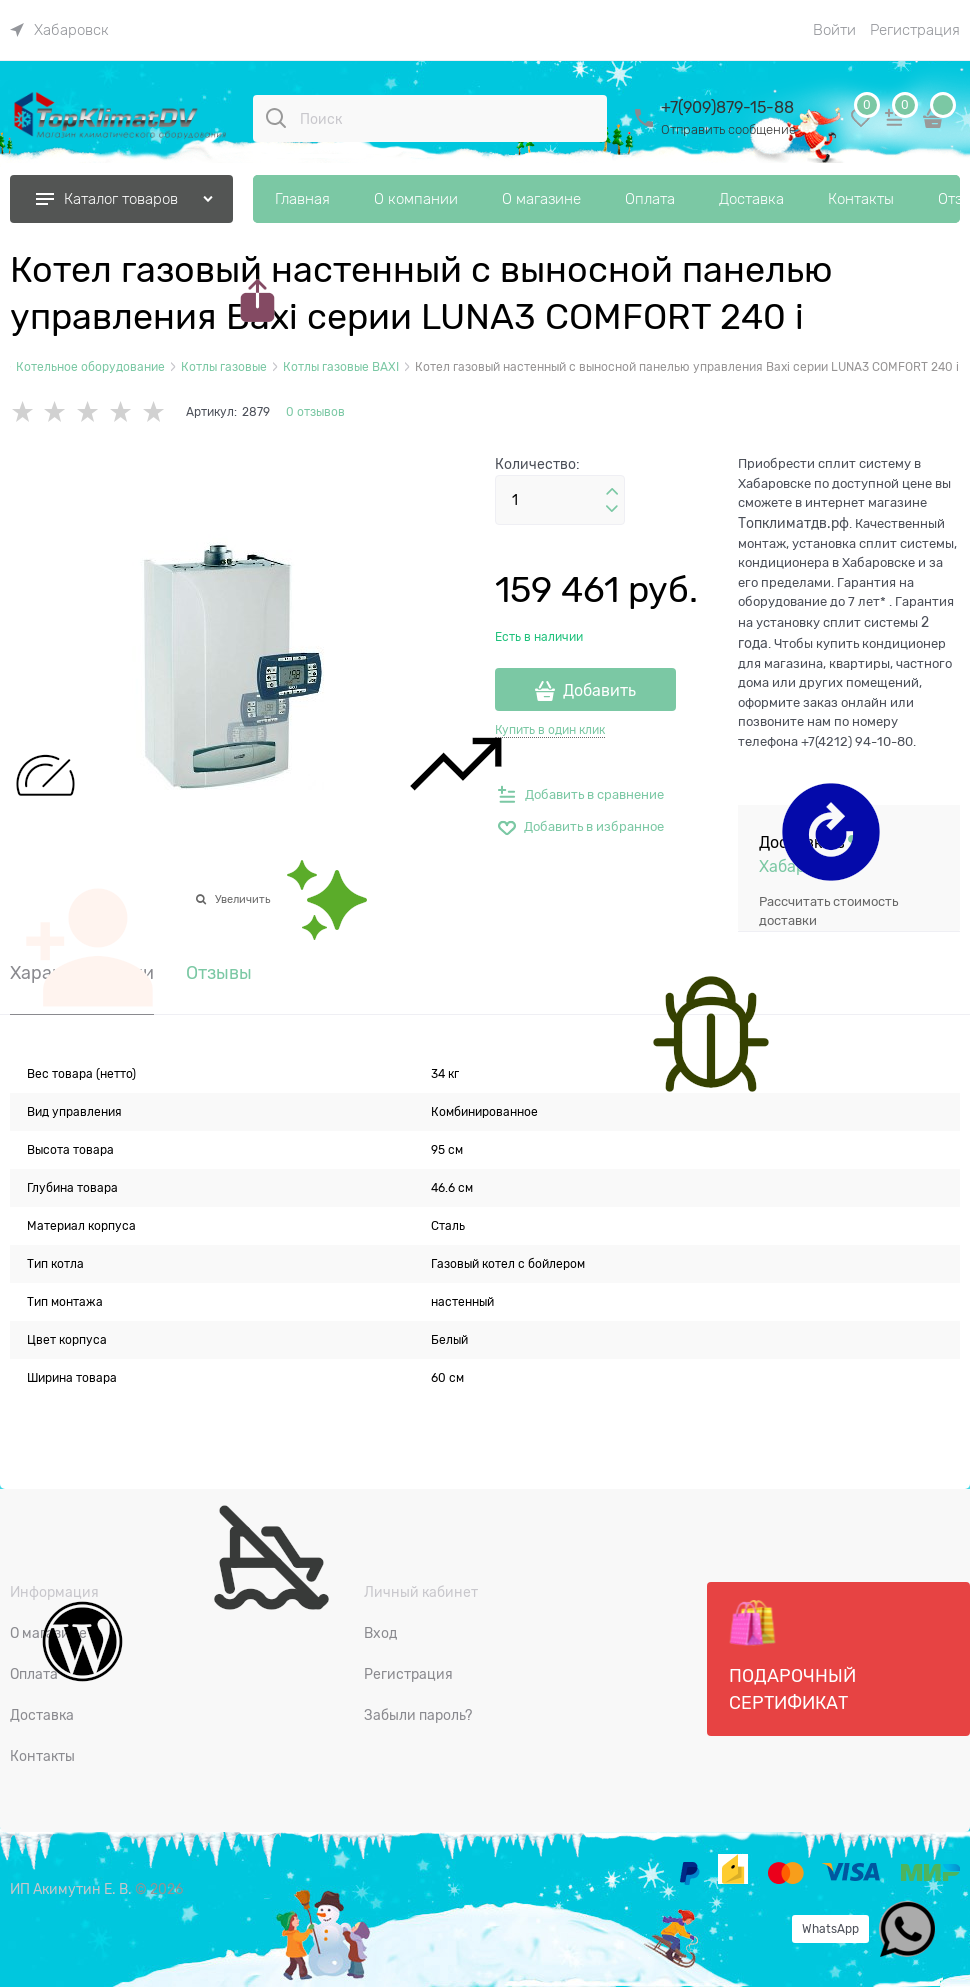 The width and height of the screenshot is (970, 1987). I want to click on indicates AI-generated or enhanced content, so click(327, 900).